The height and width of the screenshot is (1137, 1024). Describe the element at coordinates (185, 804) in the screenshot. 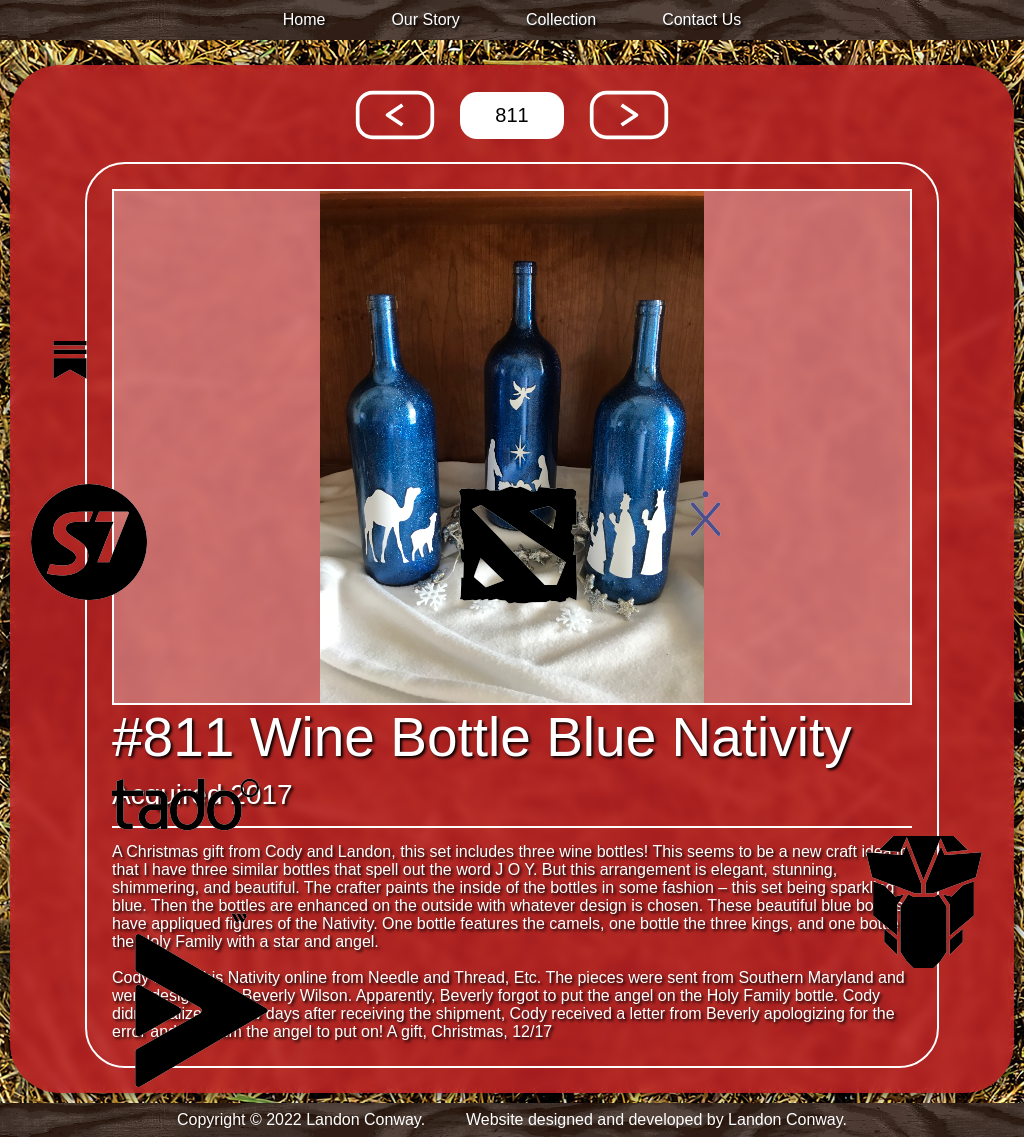

I see `tado° smart home app logo` at that location.